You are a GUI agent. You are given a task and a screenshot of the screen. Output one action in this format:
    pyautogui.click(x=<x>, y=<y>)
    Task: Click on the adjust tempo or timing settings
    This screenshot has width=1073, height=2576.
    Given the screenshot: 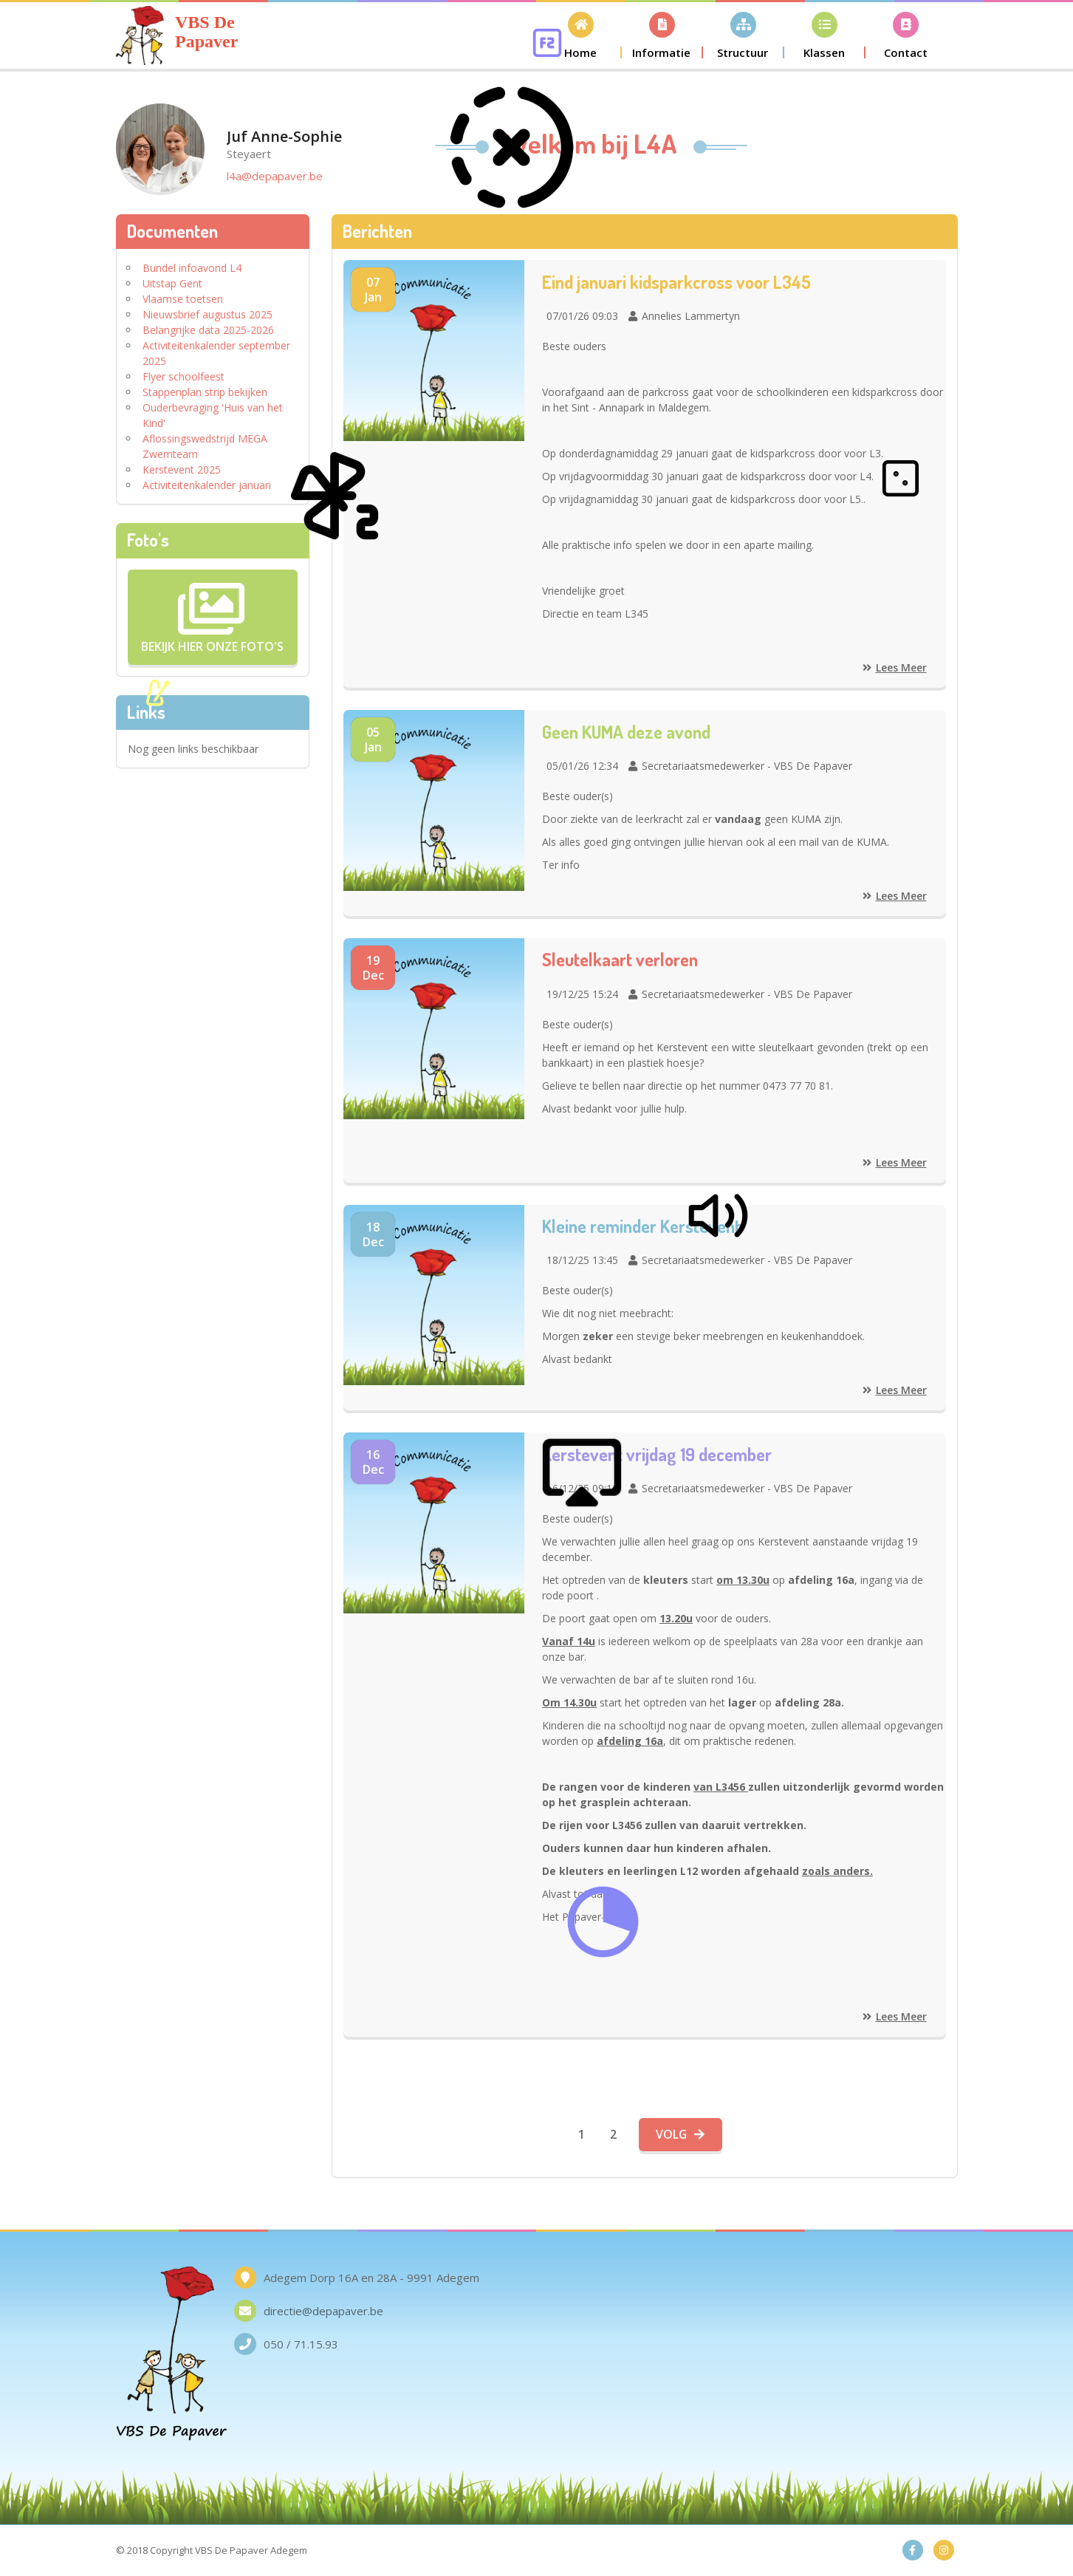 What is the action you would take?
    pyautogui.click(x=156, y=692)
    